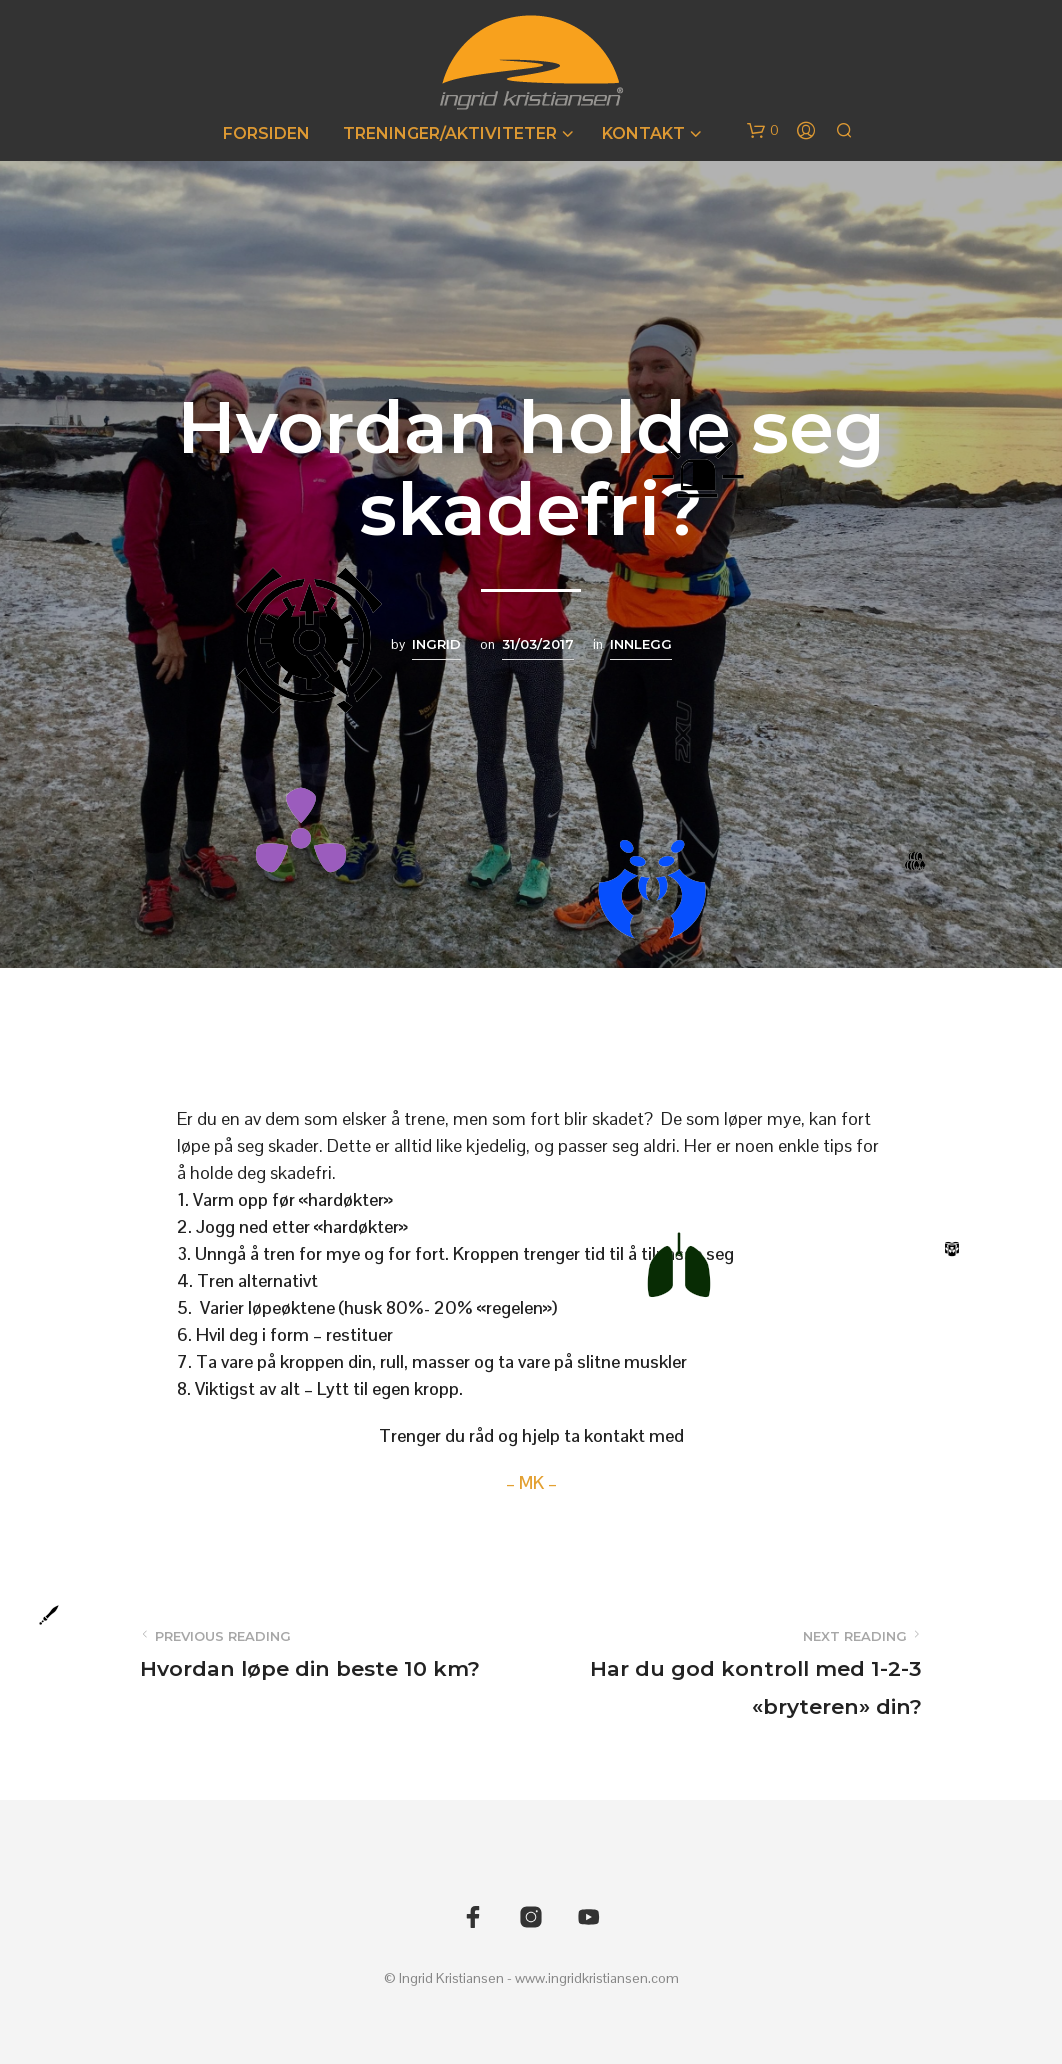 The width and height of the screenshot is (1062, 2064). I want to click on access wine cellar or barrel storage inventory, so click(915, 861).